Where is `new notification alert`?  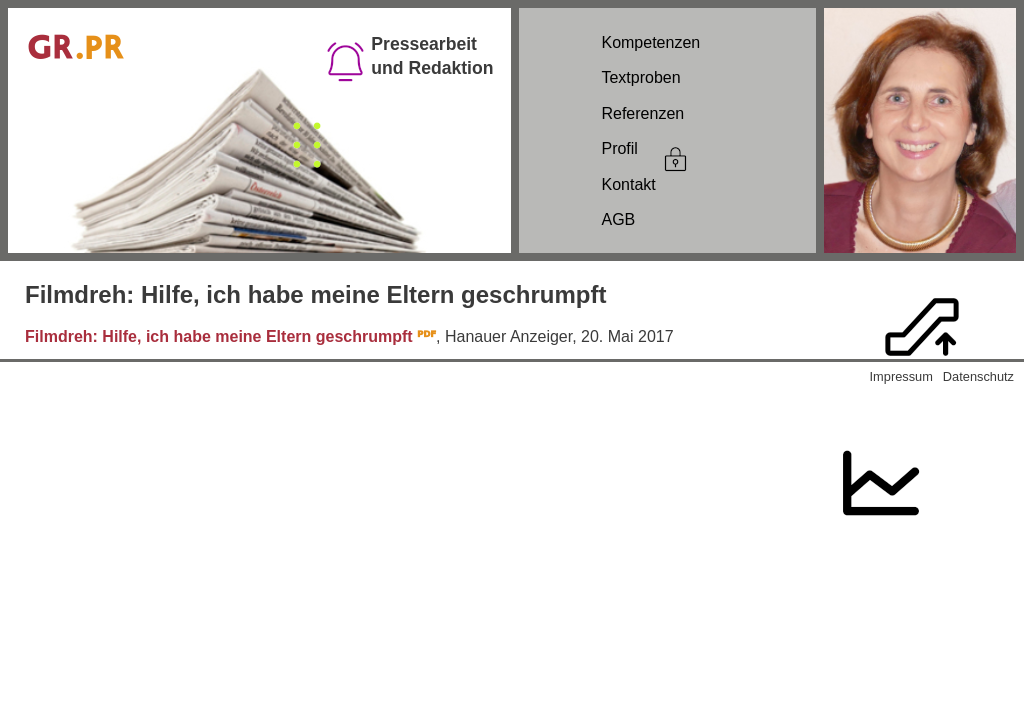
new notification alert is located at coordinates (345, 62).